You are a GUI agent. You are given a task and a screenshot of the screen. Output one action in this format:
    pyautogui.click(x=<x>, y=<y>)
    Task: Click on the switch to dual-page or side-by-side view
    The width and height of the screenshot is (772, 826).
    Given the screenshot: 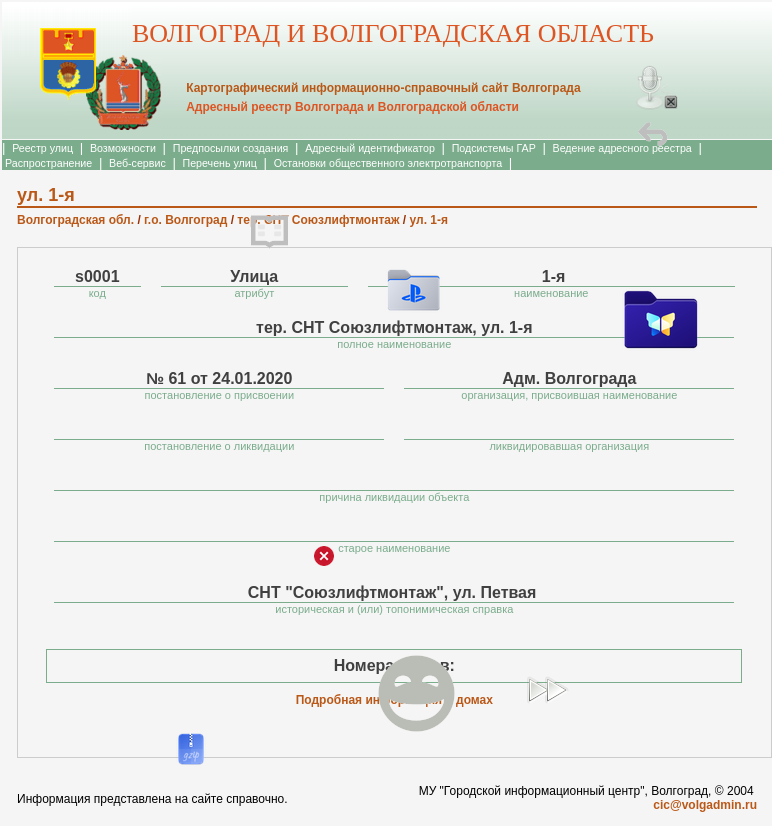 What is the action you would take?
    pyautogui.click(x=269, y=231)
    